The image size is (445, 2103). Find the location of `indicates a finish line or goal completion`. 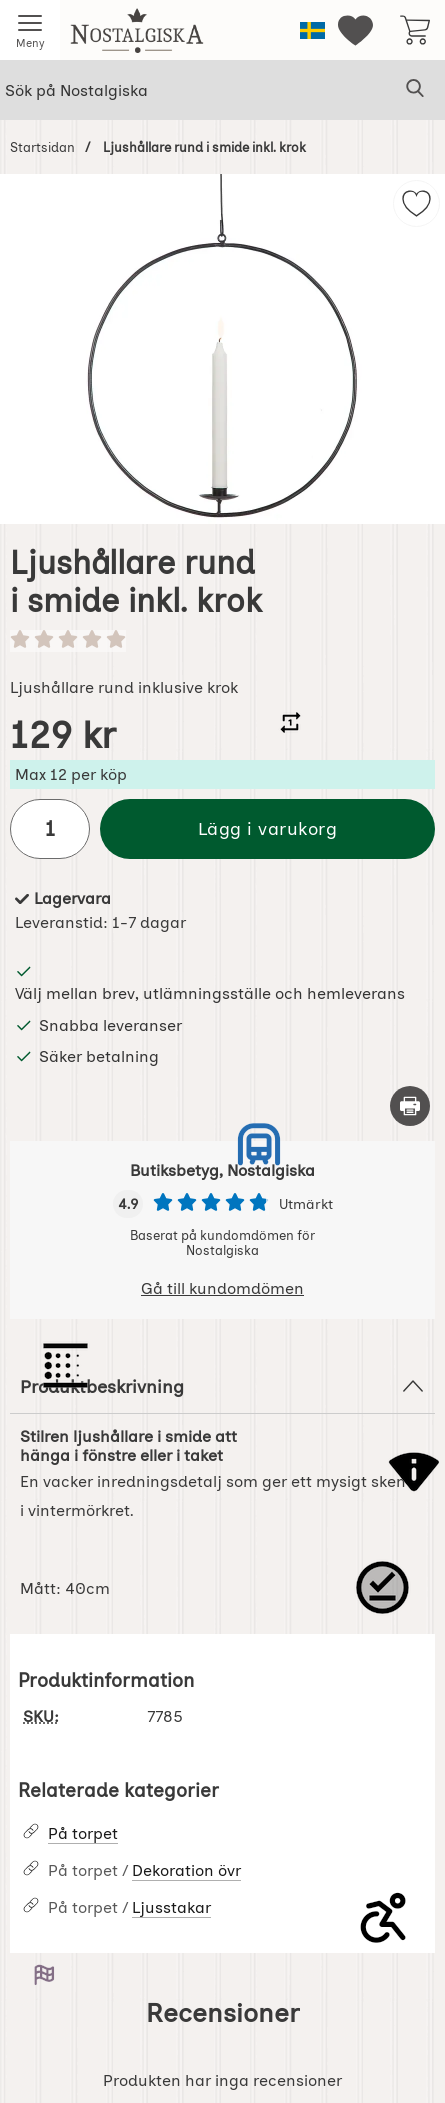

indicates a finish line or goal completion is located at coordinates (43, 1974).